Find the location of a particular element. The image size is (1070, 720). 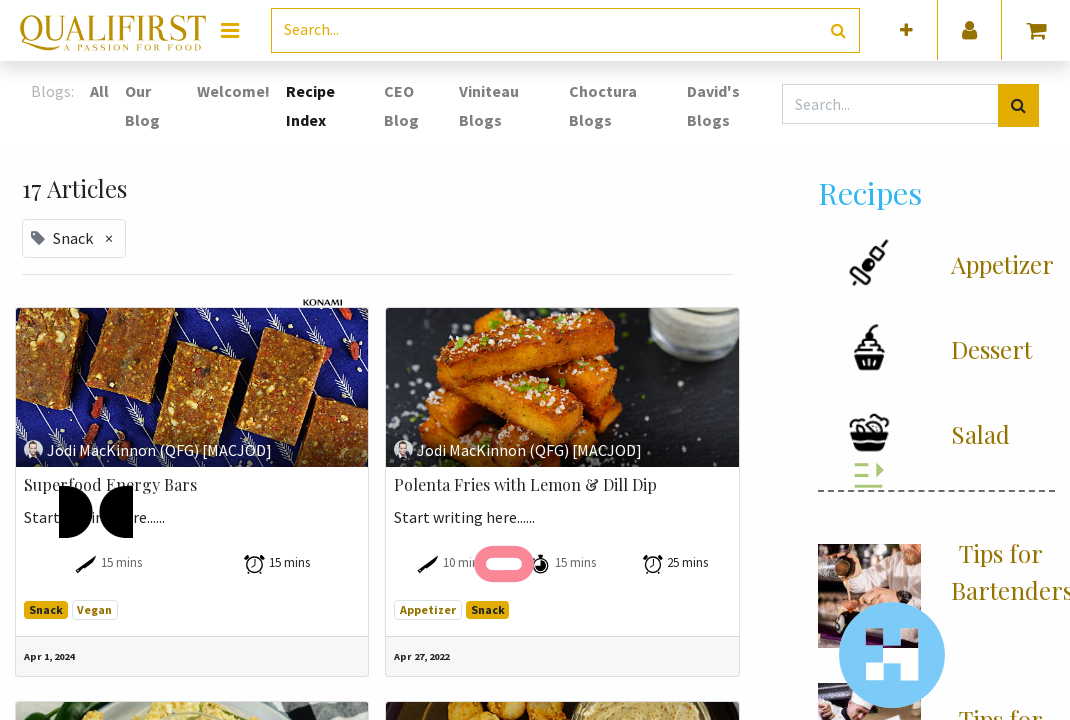

indicates dolby audio or surround sound support is located at coordinates (96, 512).